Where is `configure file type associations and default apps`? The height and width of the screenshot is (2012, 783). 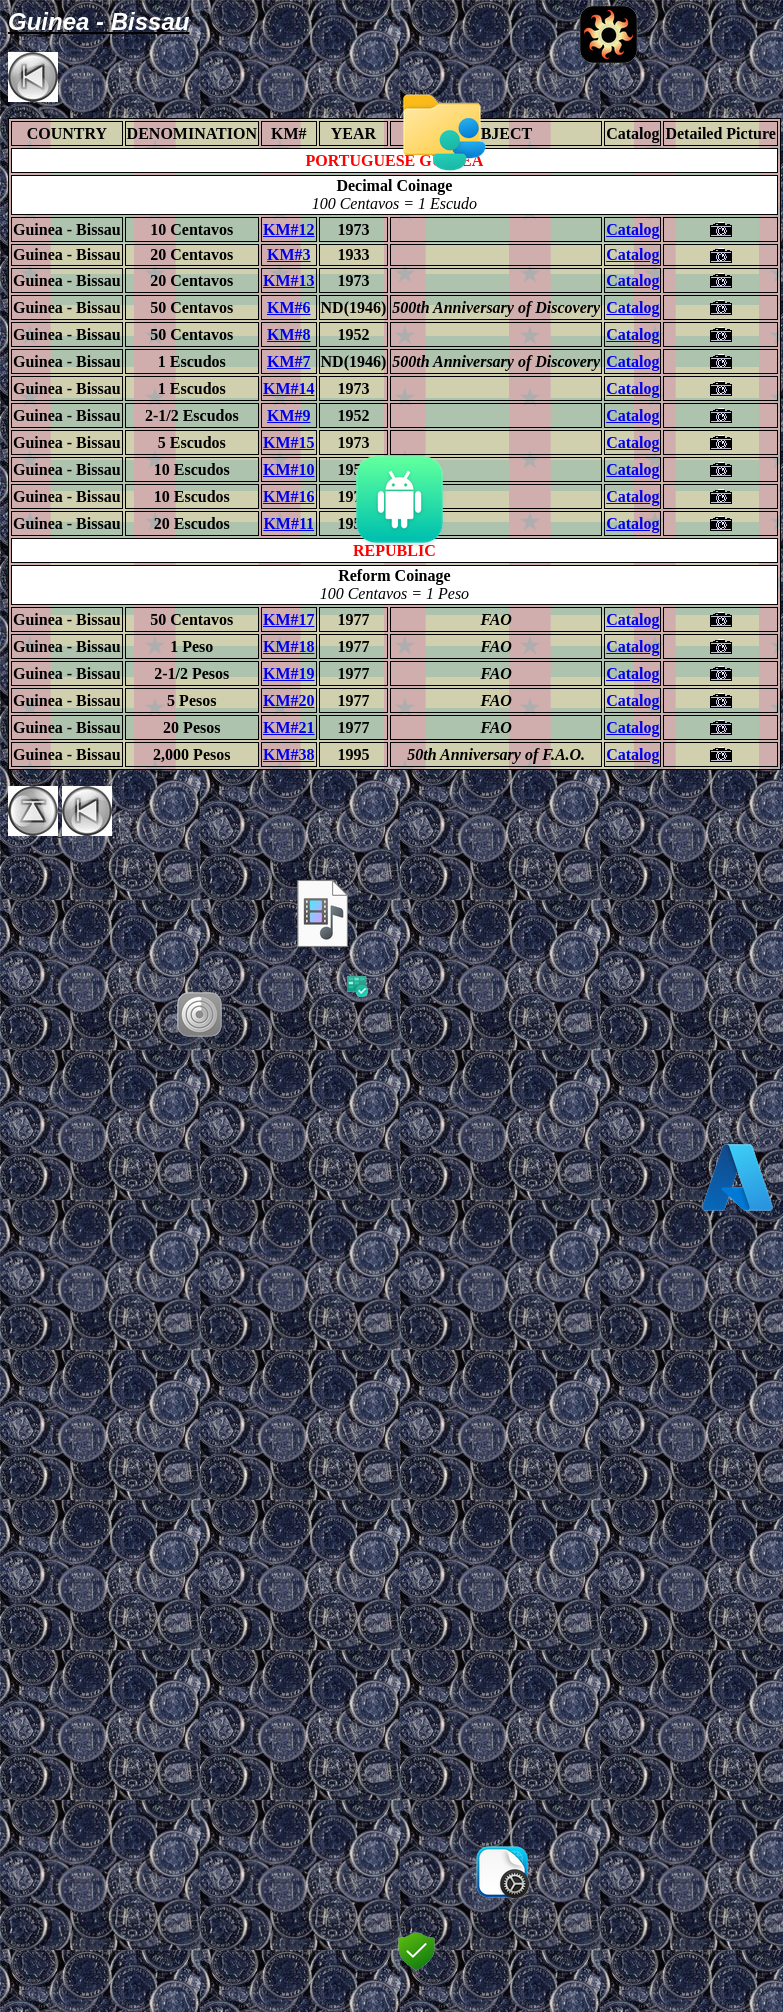 configure file type associations and default apps is located at coordinates (502, 1872).